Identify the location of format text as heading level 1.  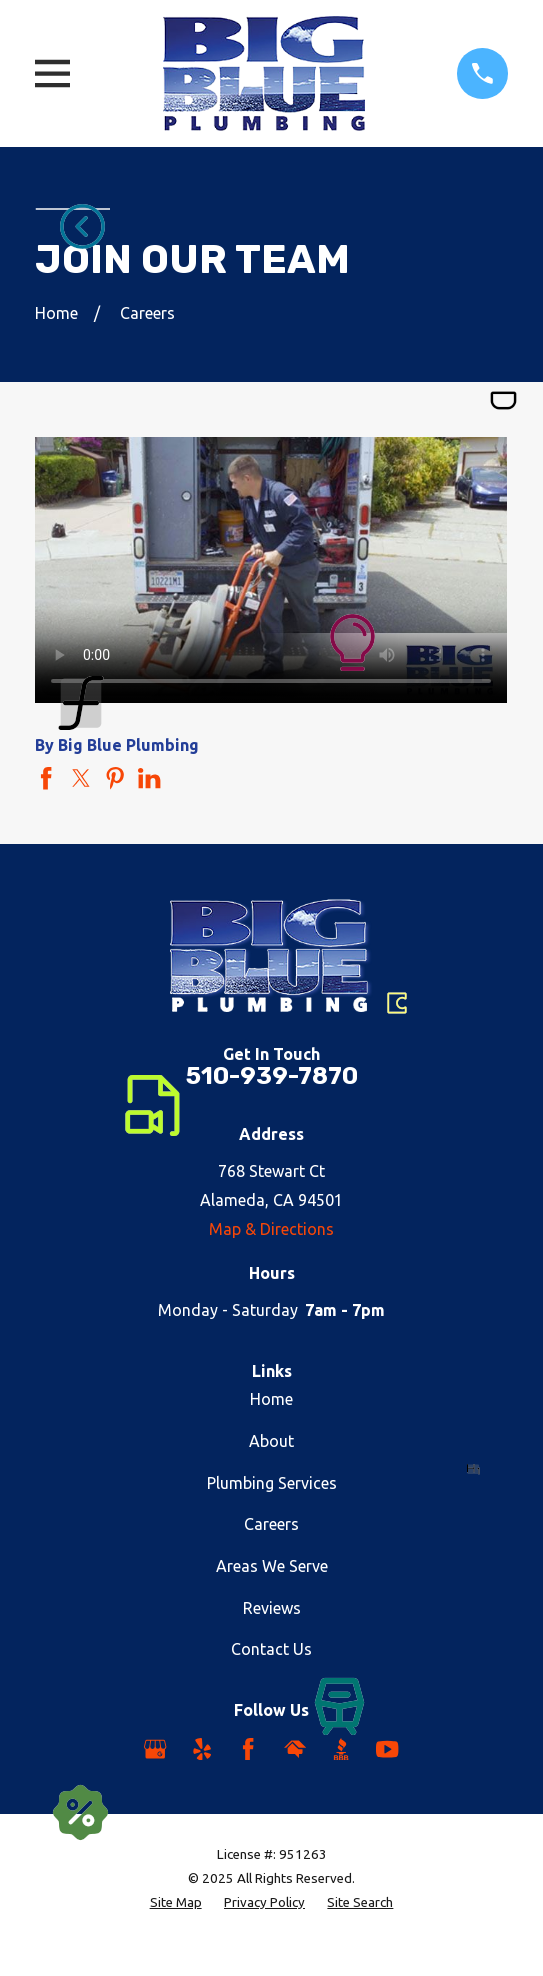
(473, 1469).